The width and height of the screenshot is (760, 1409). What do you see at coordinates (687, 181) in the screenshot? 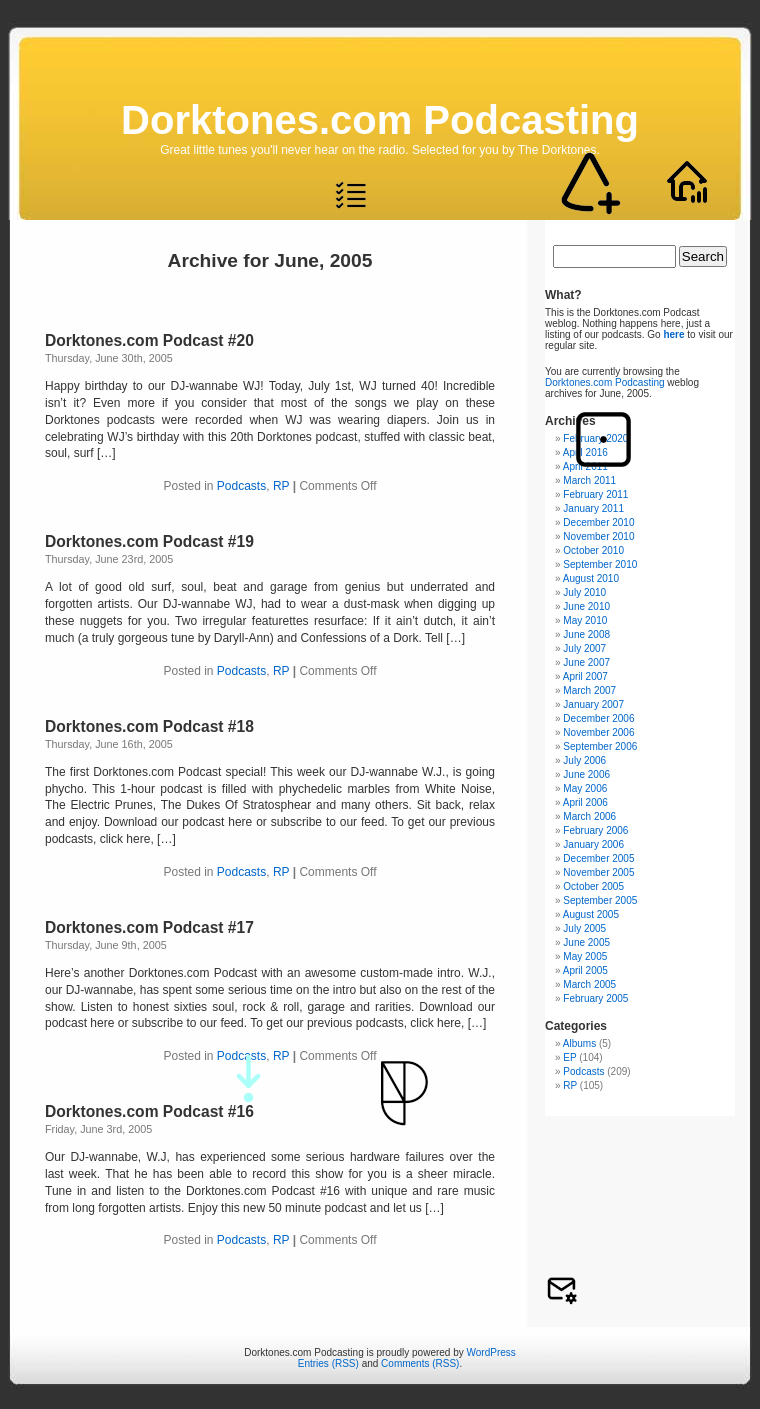
I see `smart home connectivity status` at bounding box center [687, 181].